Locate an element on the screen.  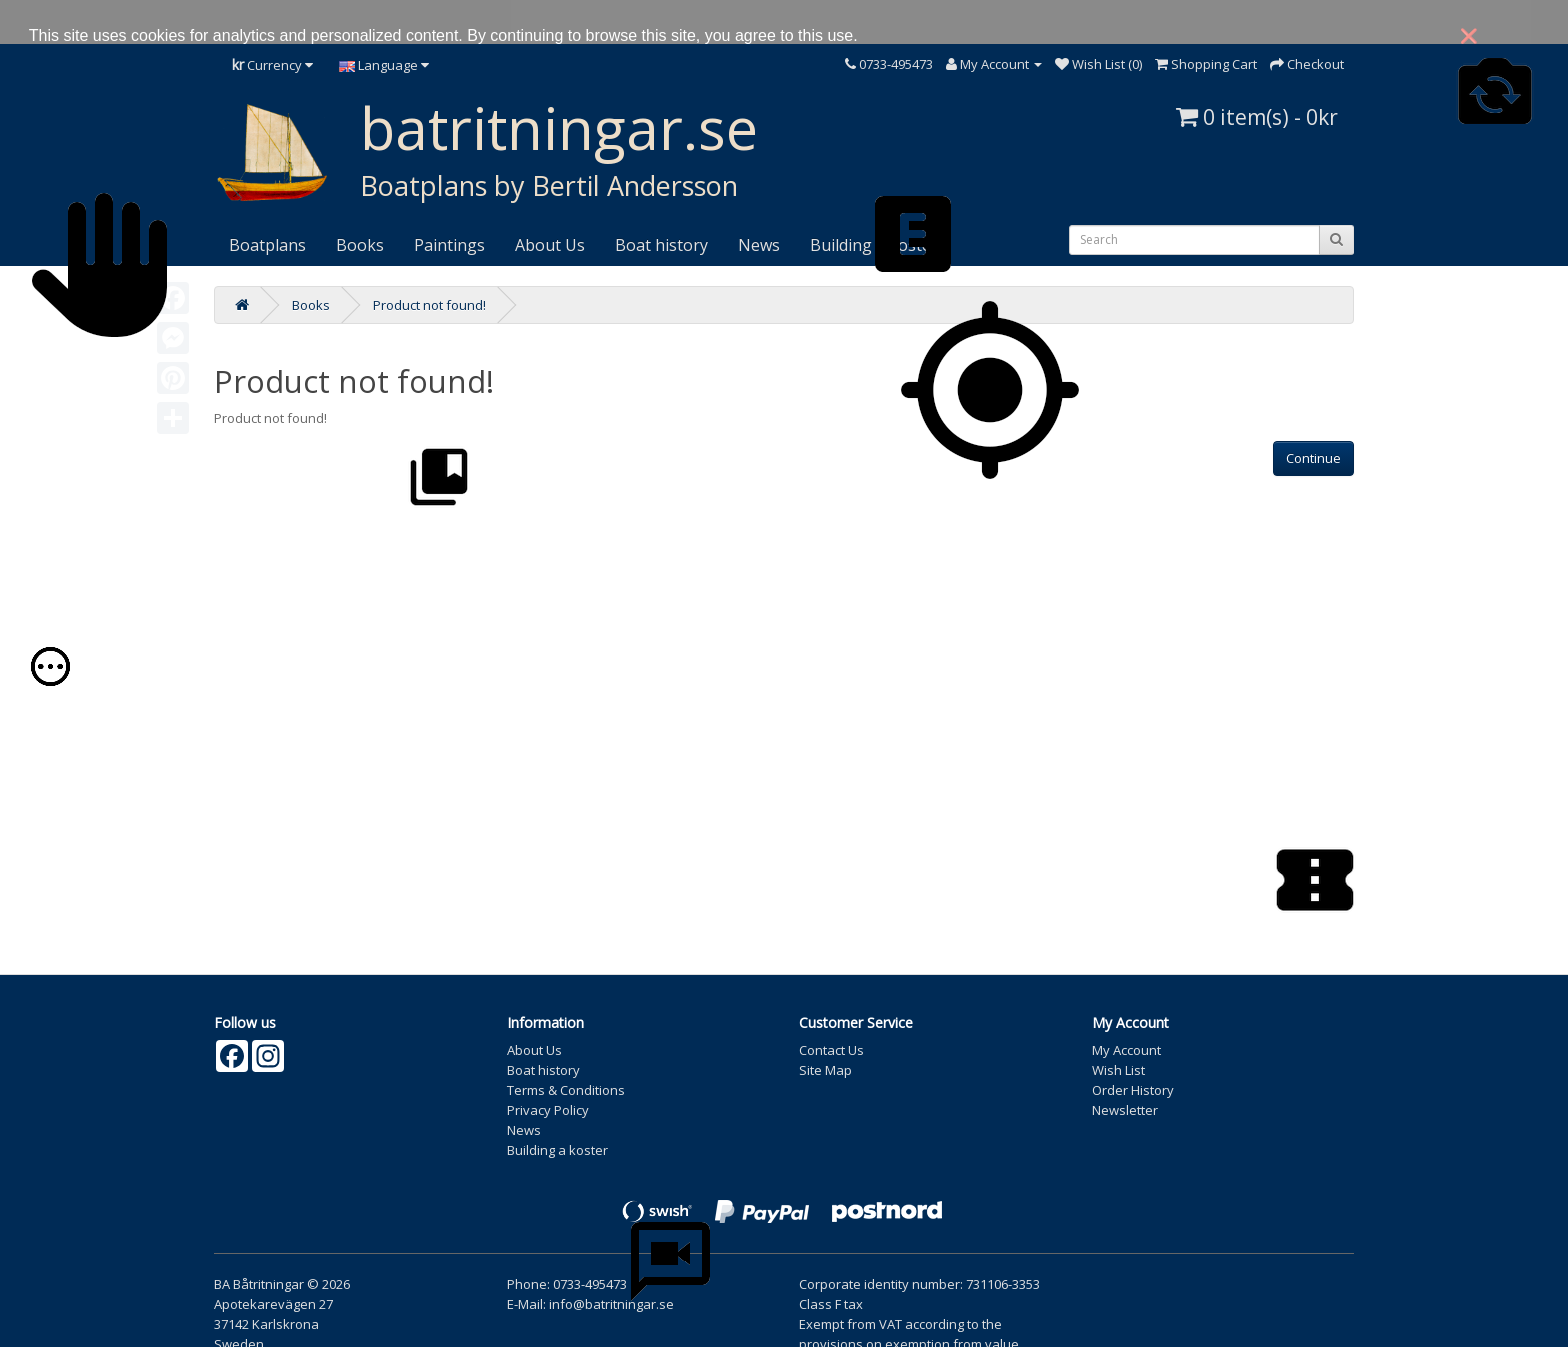
view your tickets or passes is located at coordinates (1315, 880).